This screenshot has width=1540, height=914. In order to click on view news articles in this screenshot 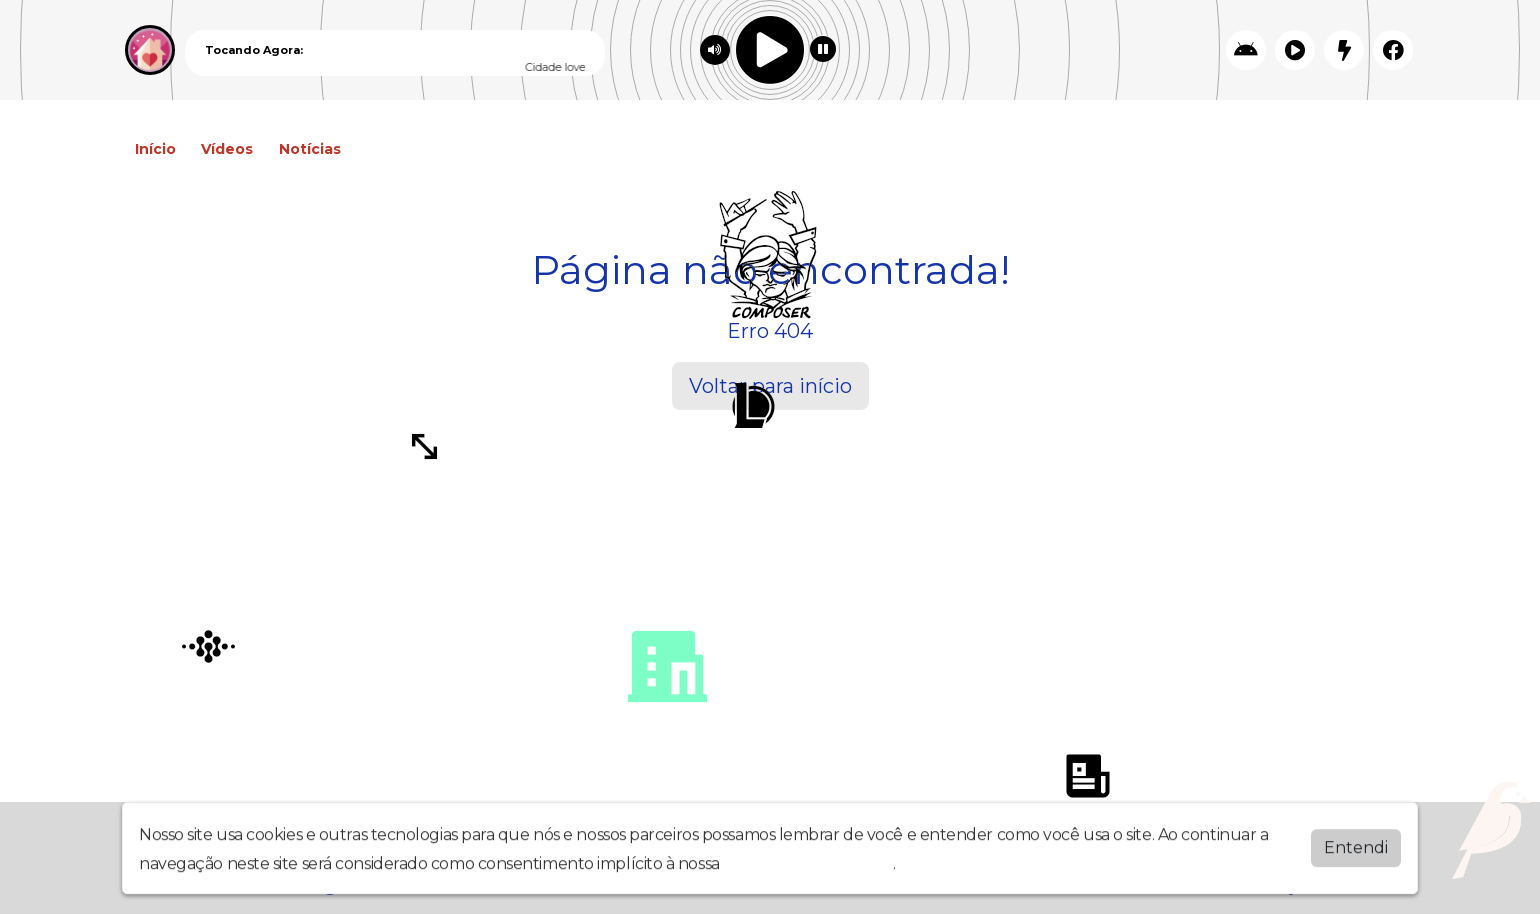, I will do `click(1088, 776)`.